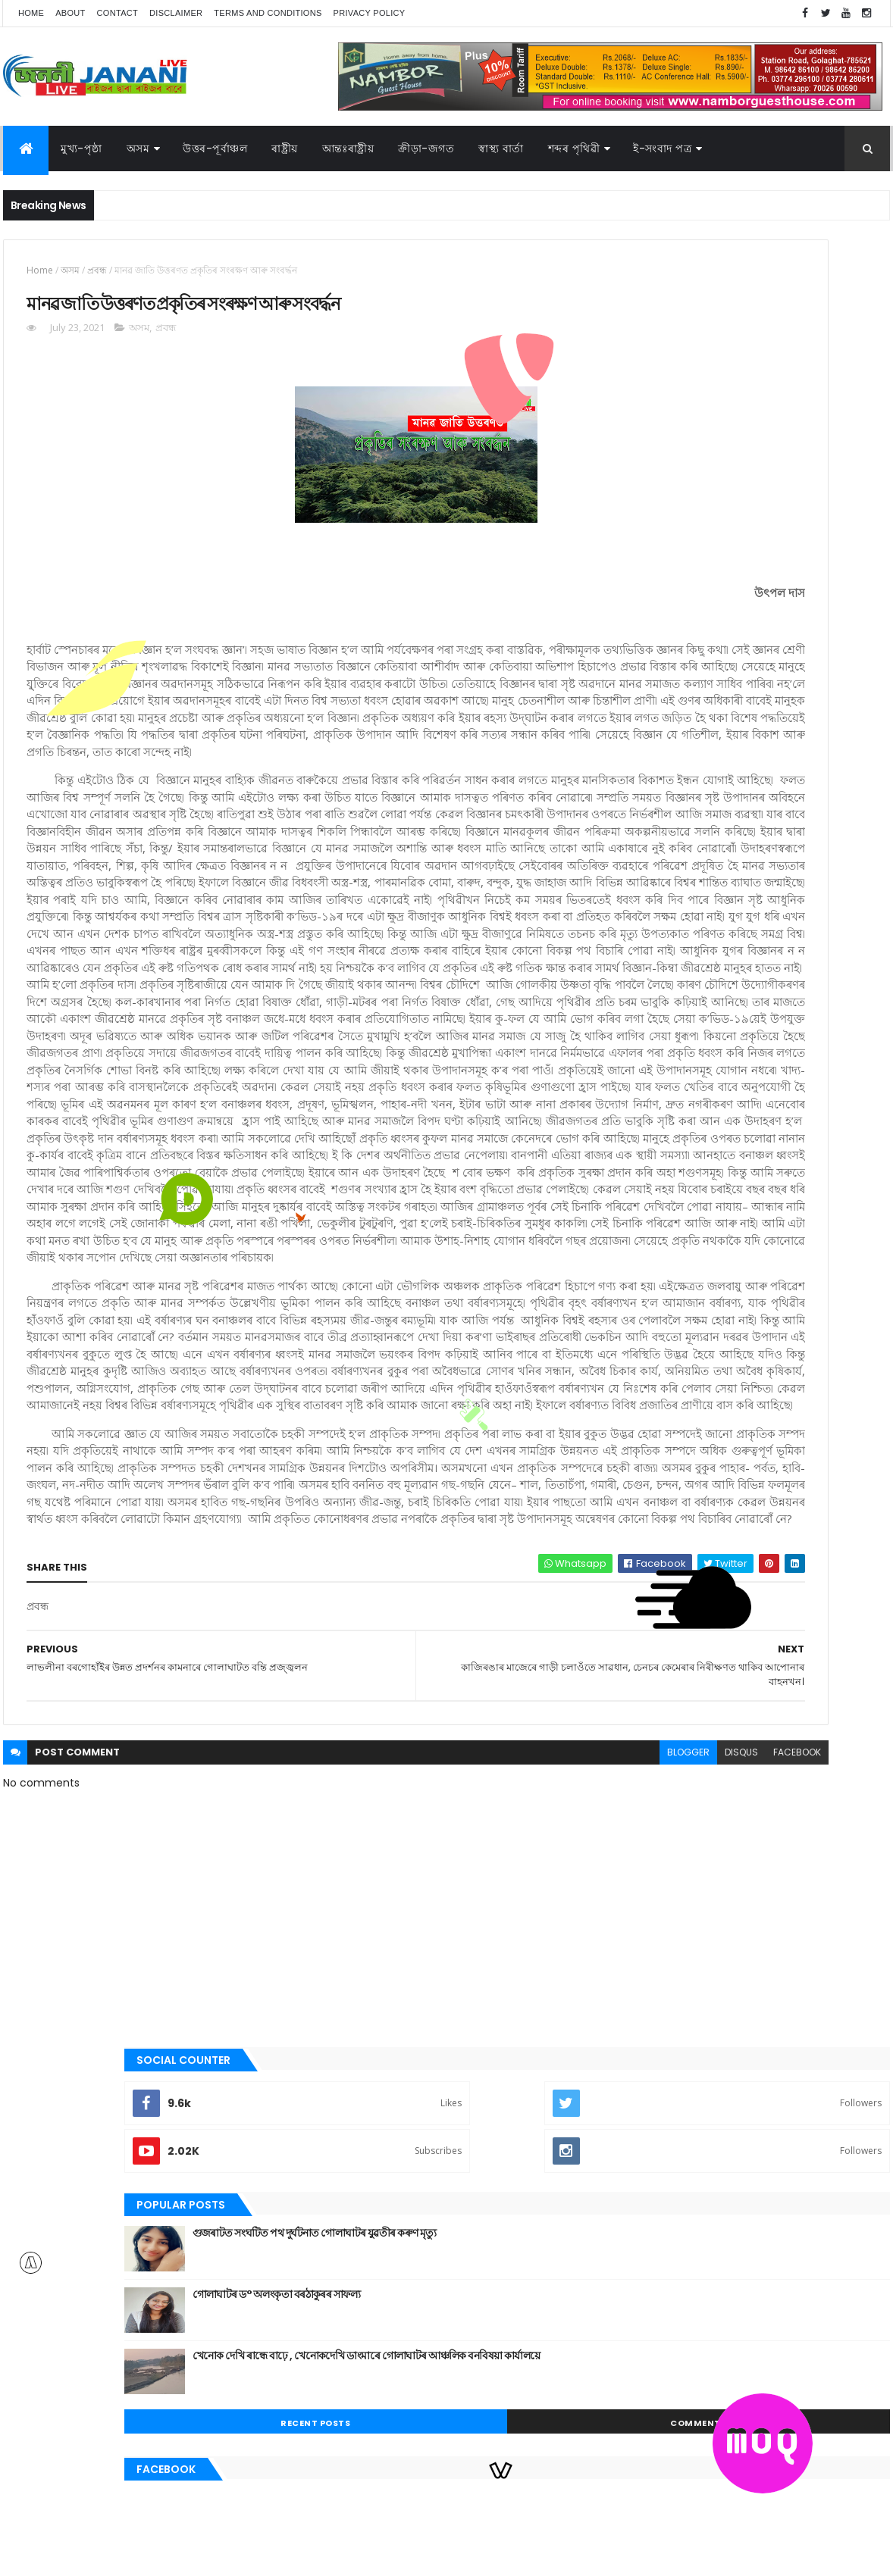 This screenshot has height=2576, width=893. I want to click on TYPO3 content management system logo, so click(509, 378).